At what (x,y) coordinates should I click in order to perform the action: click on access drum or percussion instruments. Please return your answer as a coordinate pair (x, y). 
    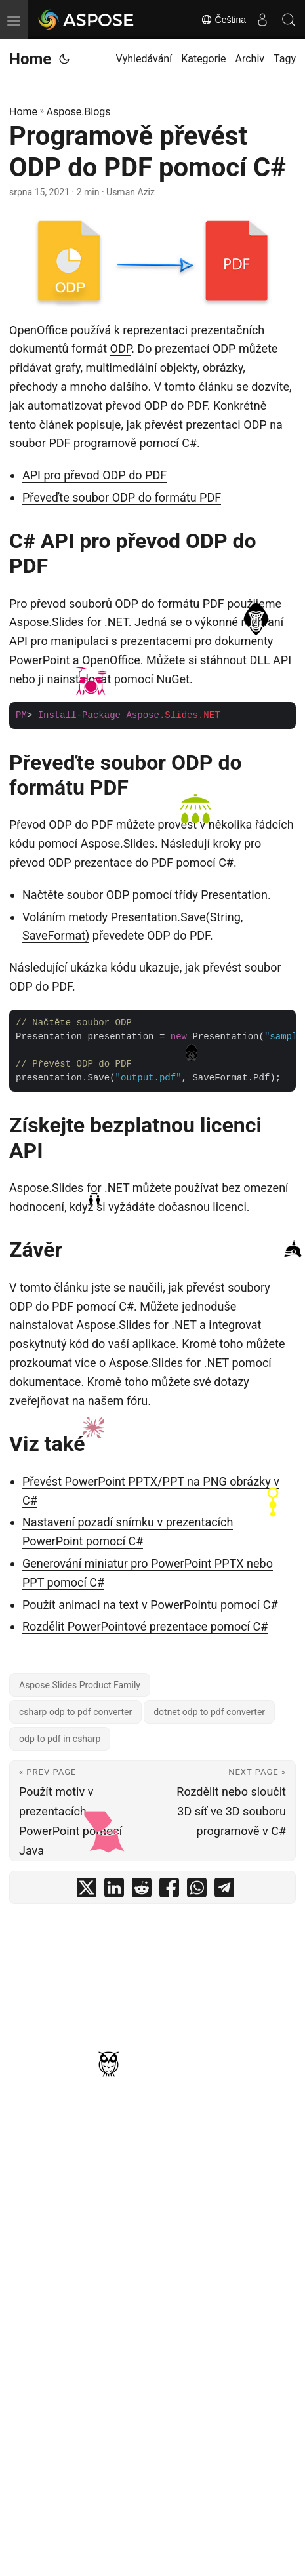
    Looking at the image, I should click on (91, 680).